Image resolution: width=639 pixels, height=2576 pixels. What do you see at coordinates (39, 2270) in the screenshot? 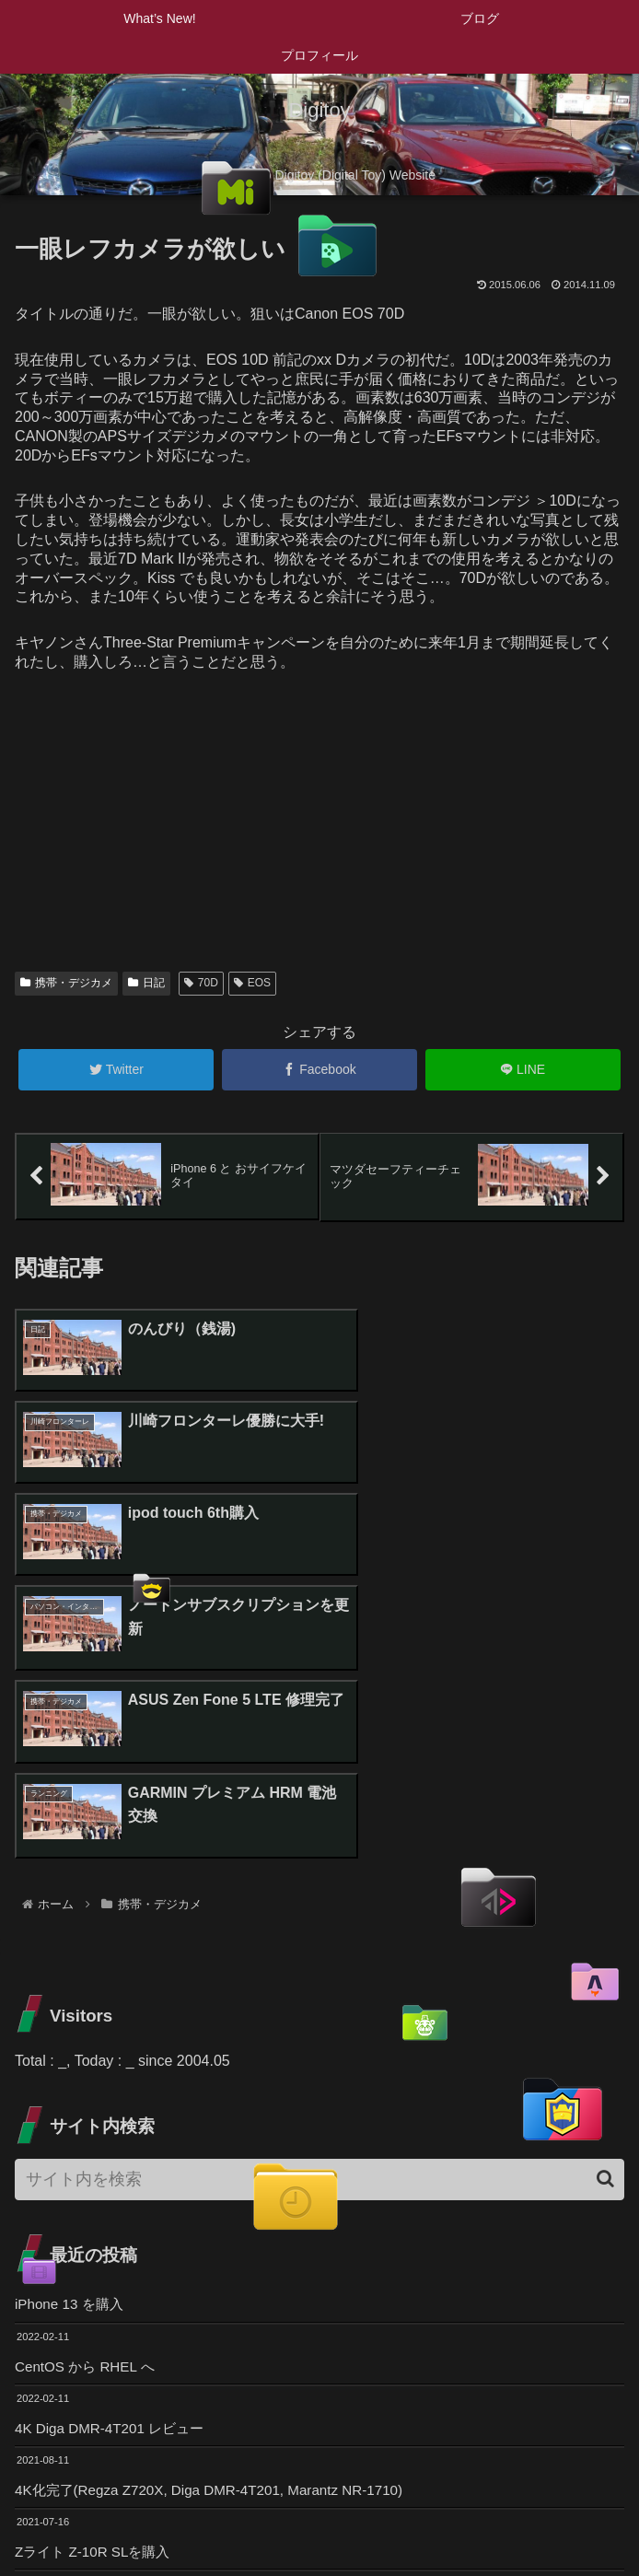
I see `open your videos folder` at bounding box center [39, 2270].